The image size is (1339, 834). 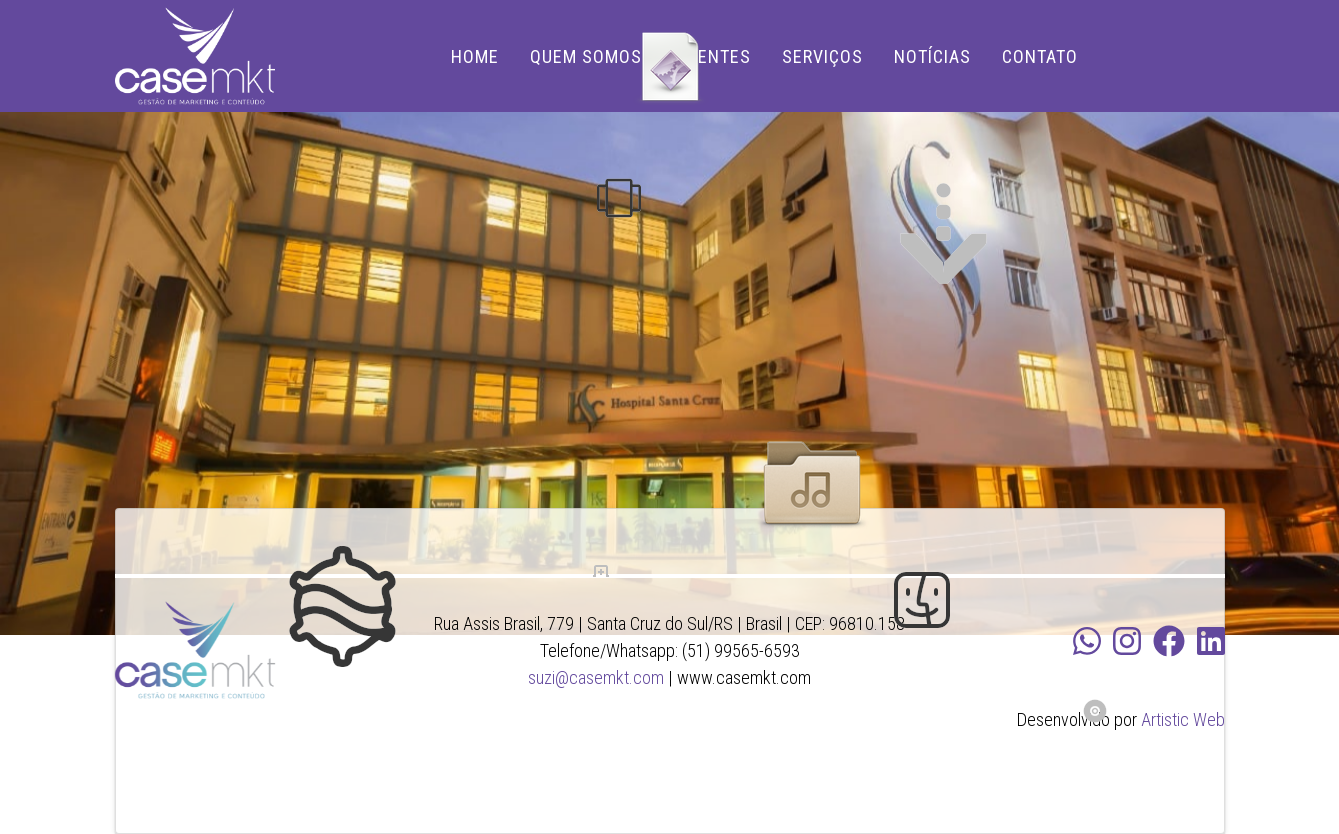 I want to click on launch minesweeper game, so click(x=342, y=606).